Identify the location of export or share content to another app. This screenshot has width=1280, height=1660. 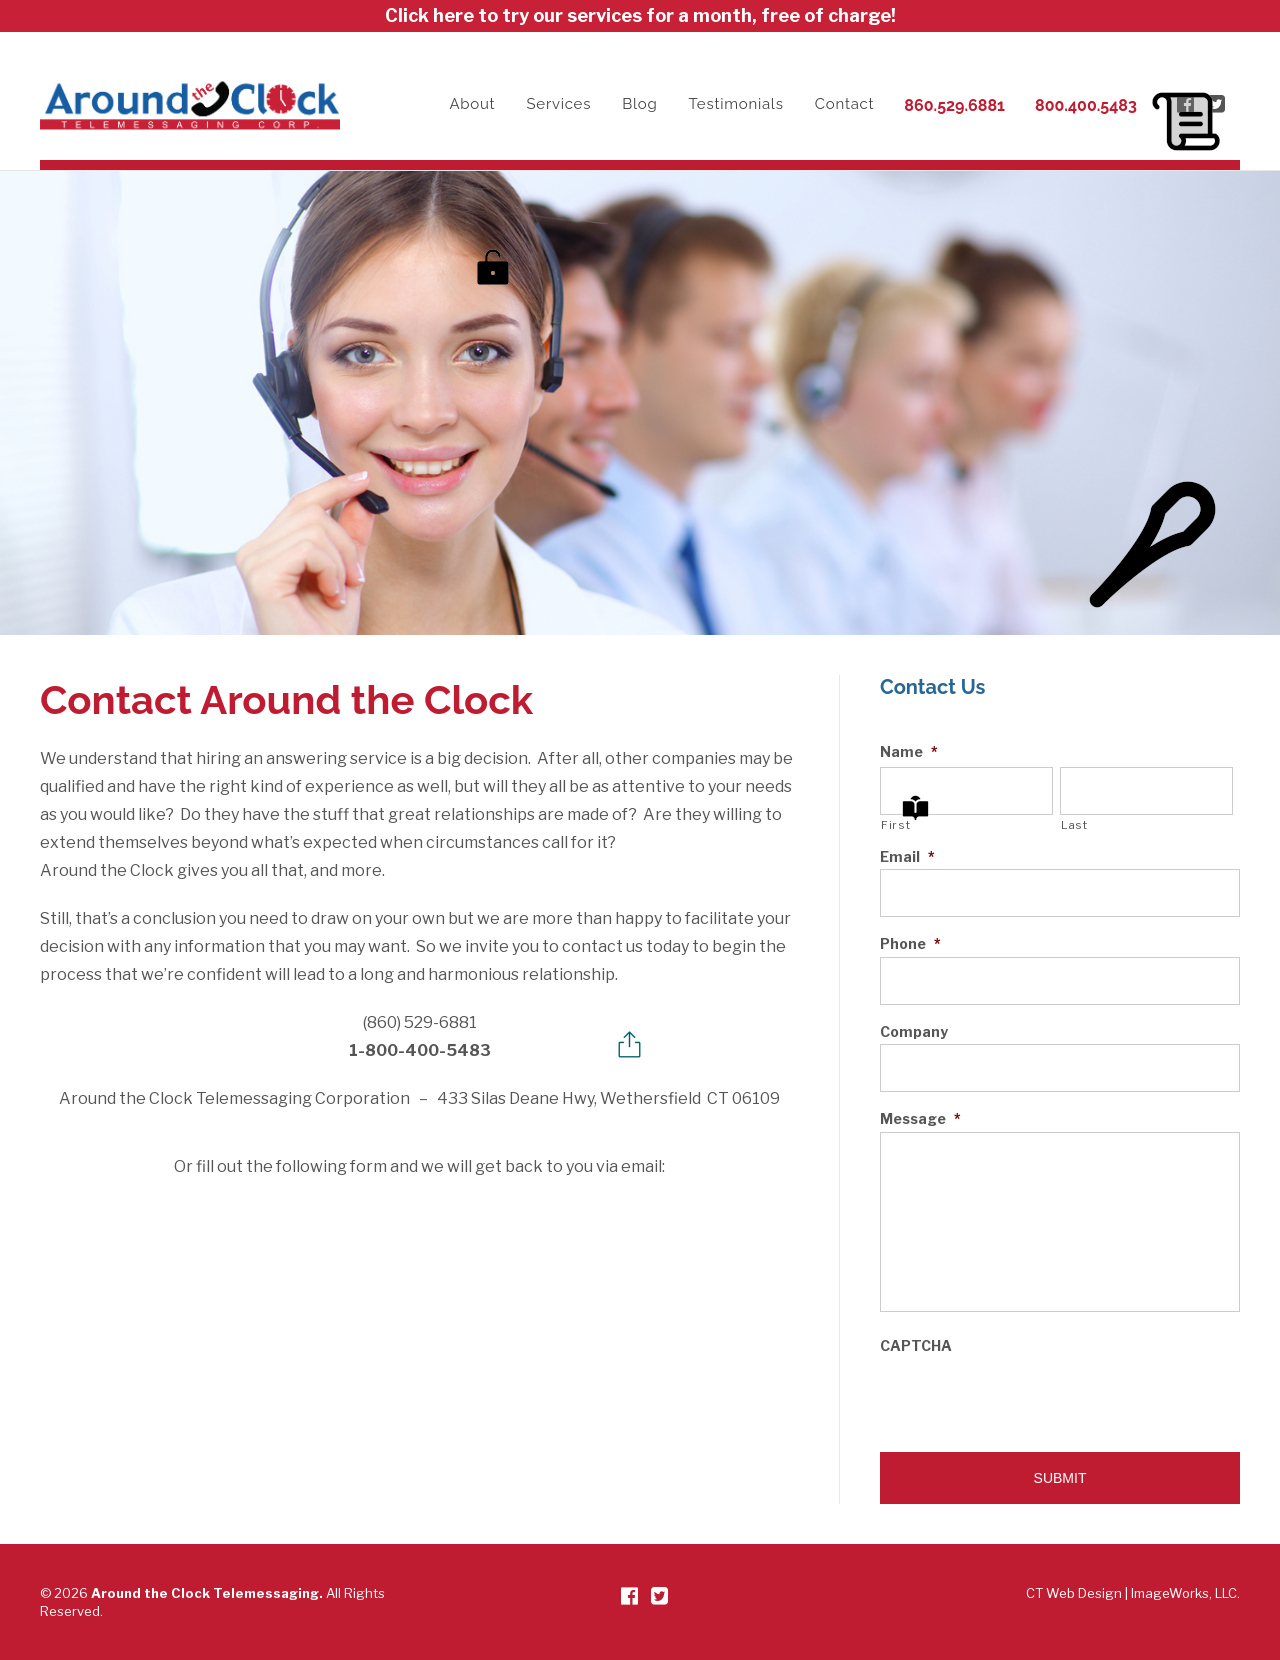
(629, 1045).